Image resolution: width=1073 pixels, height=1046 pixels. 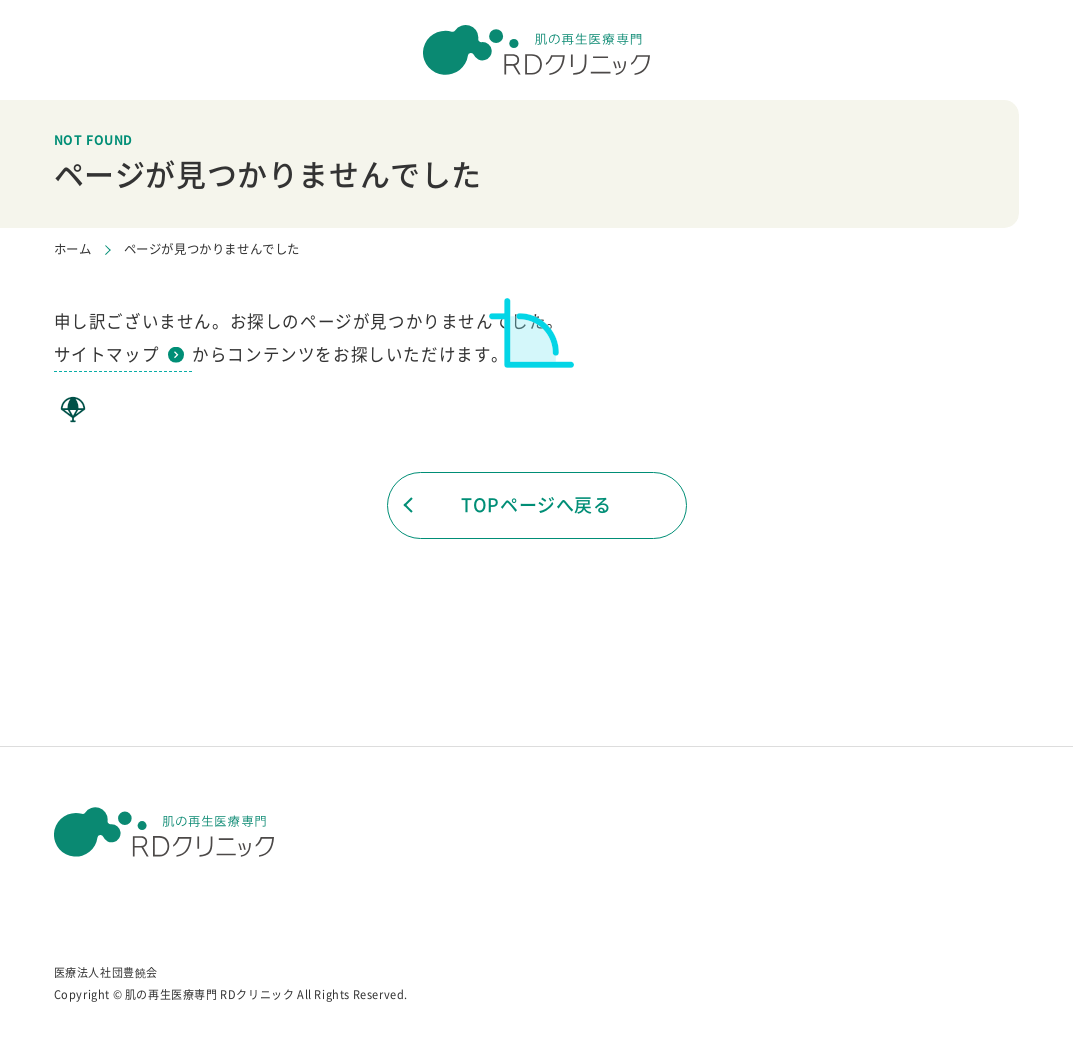 What do you see at coordinates (73, 410) in the screenshot?
I see `access emergency or backup features` at bounding box center [73, 410].